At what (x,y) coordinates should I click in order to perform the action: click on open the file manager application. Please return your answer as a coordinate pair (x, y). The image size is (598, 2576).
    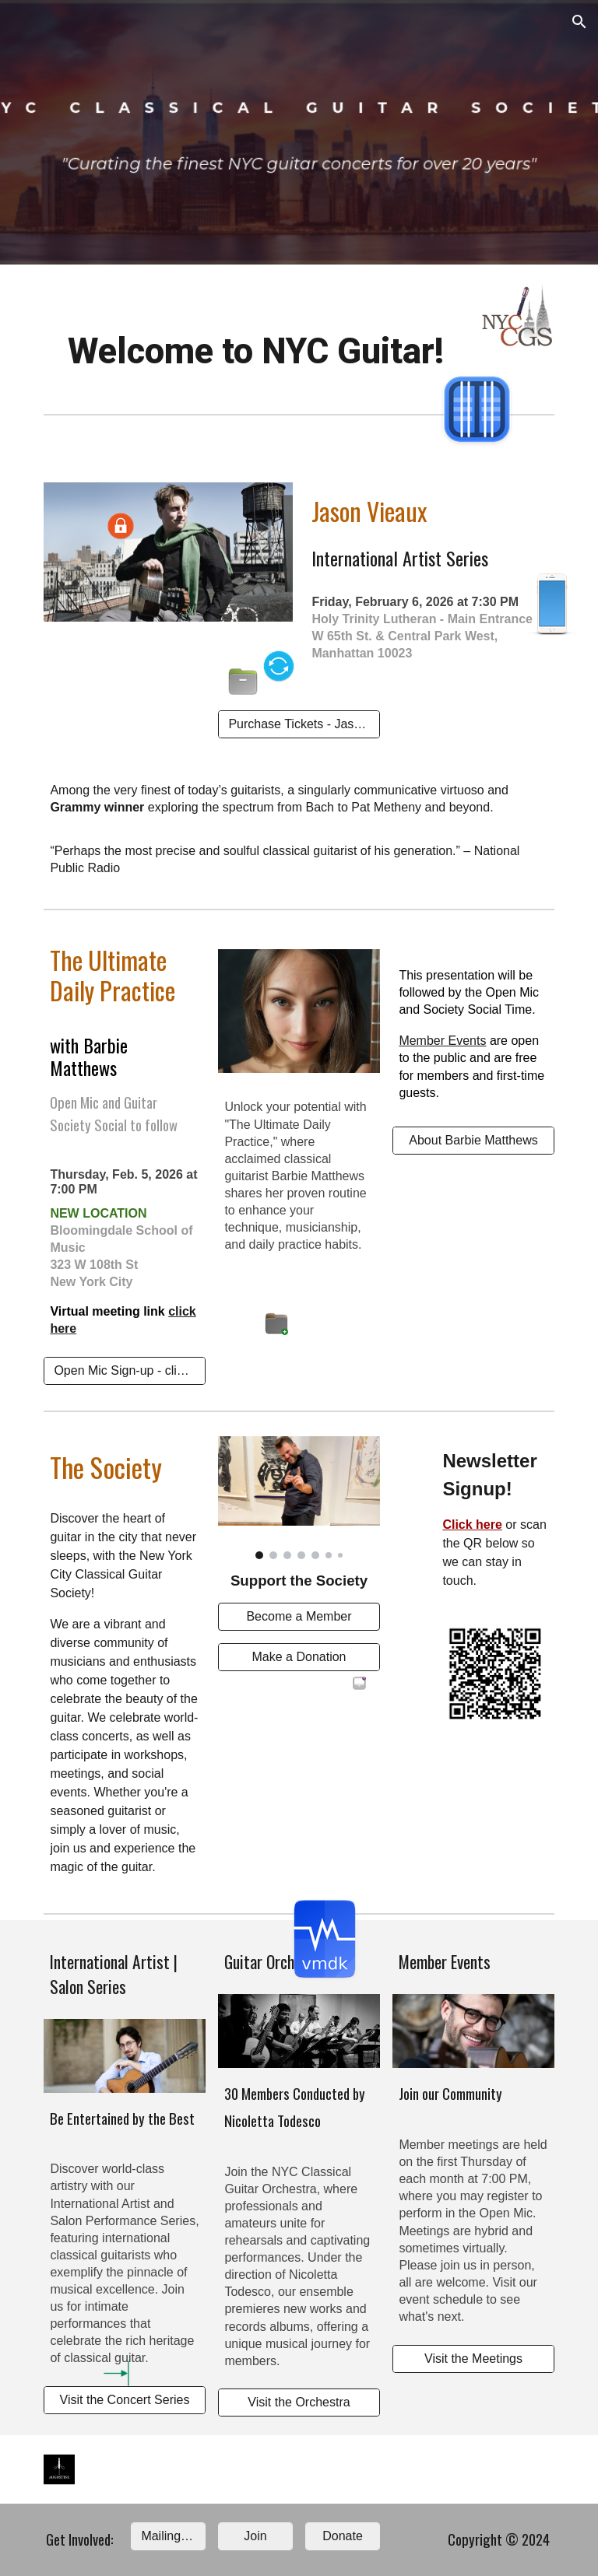
    Looking at the image, I should click on (243, 682).